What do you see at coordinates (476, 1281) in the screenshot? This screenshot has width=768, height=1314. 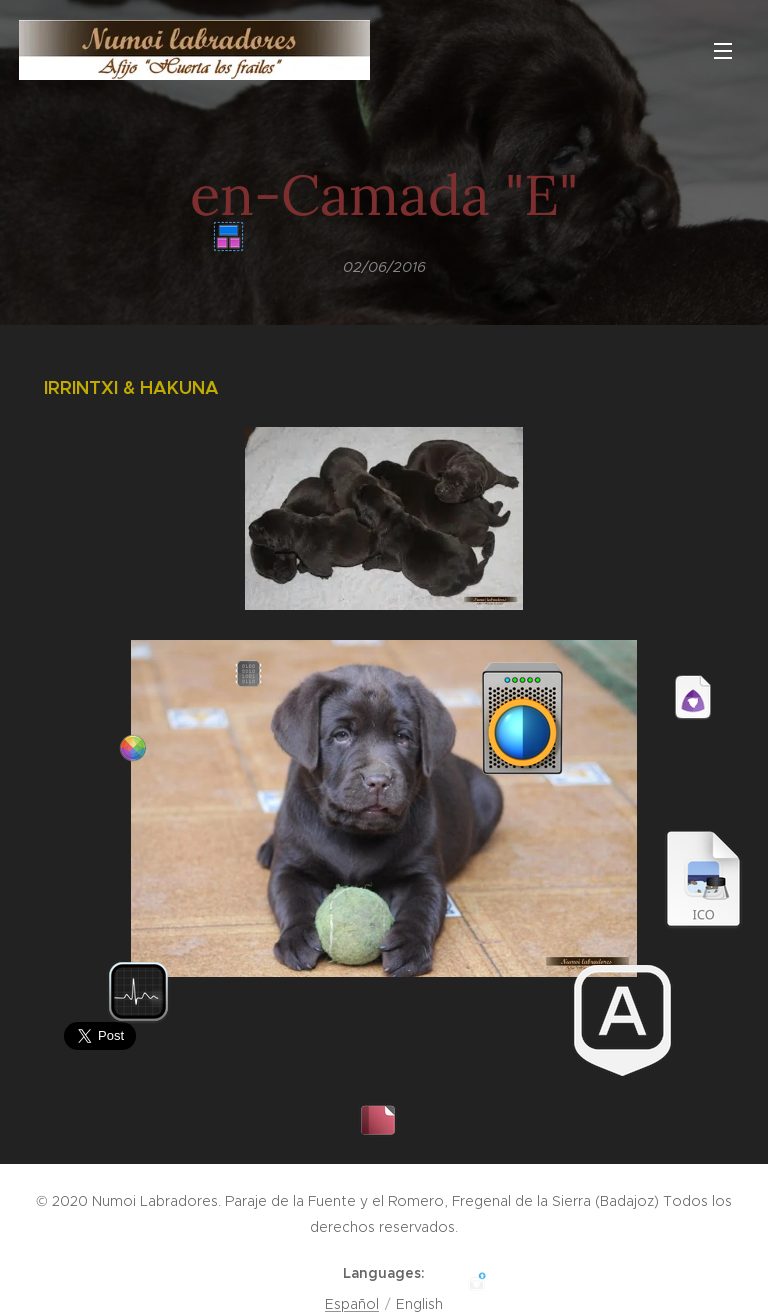 I see `additional software updates available` at bounding box center [476, 1281].